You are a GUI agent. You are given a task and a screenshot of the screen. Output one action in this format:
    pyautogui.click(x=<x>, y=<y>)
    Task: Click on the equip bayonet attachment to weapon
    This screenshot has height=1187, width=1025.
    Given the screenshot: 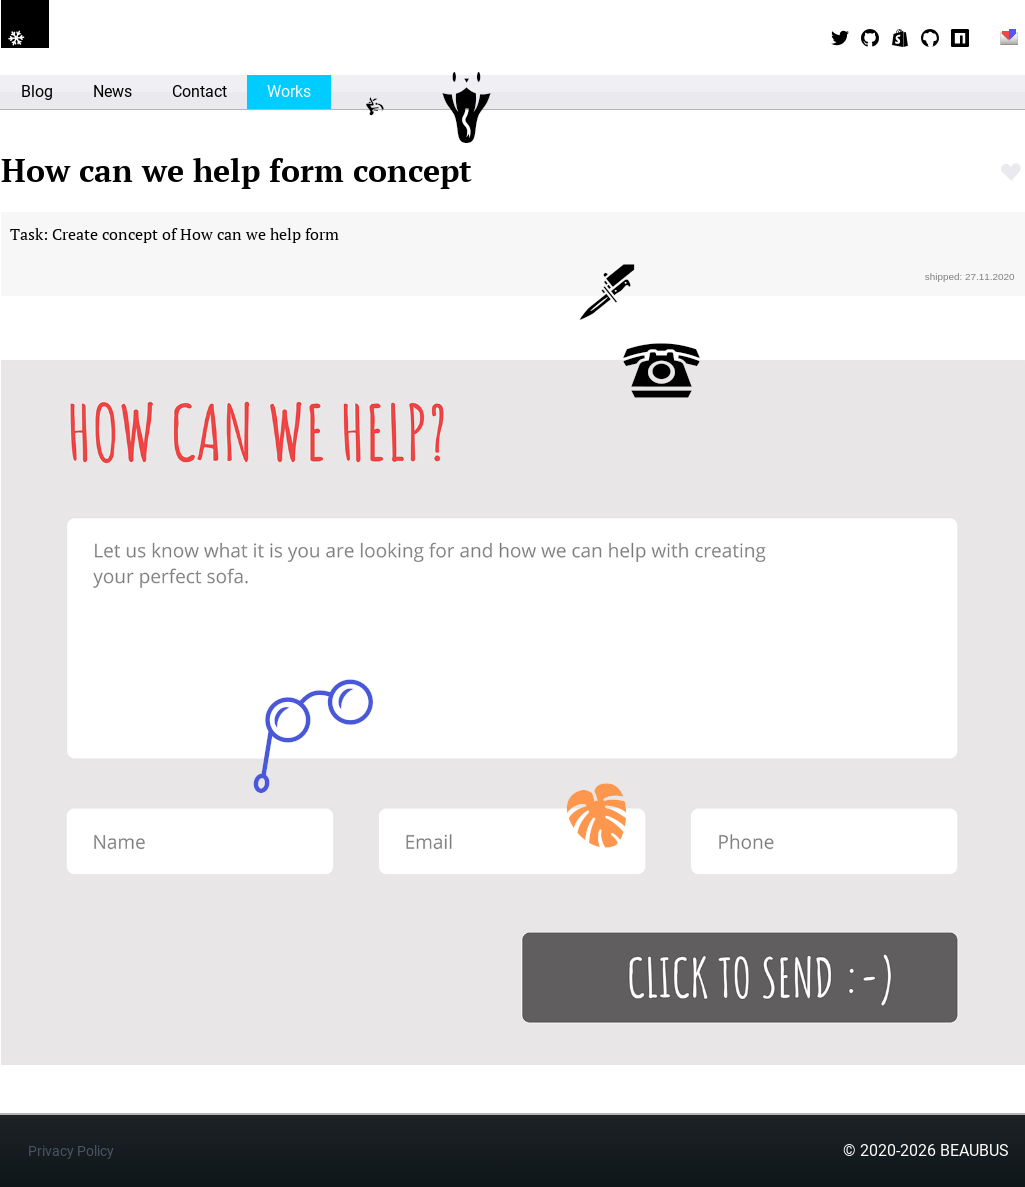 What is the action you would take?
    pyautogui.click(x=607, y=292)
    